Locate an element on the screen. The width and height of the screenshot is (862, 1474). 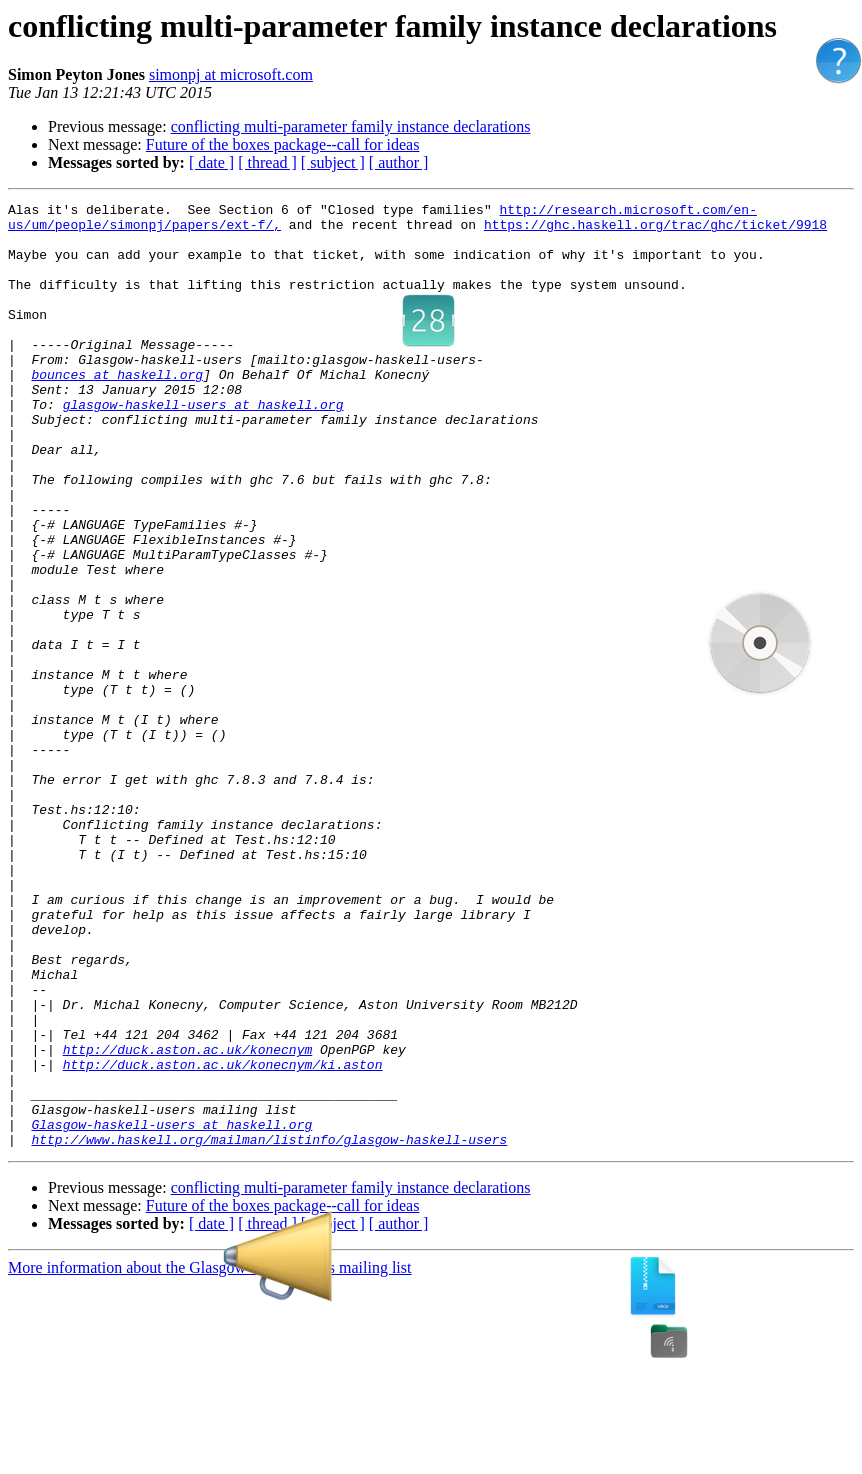
access automator actions or workflows is located at coordinates (279, 1255).